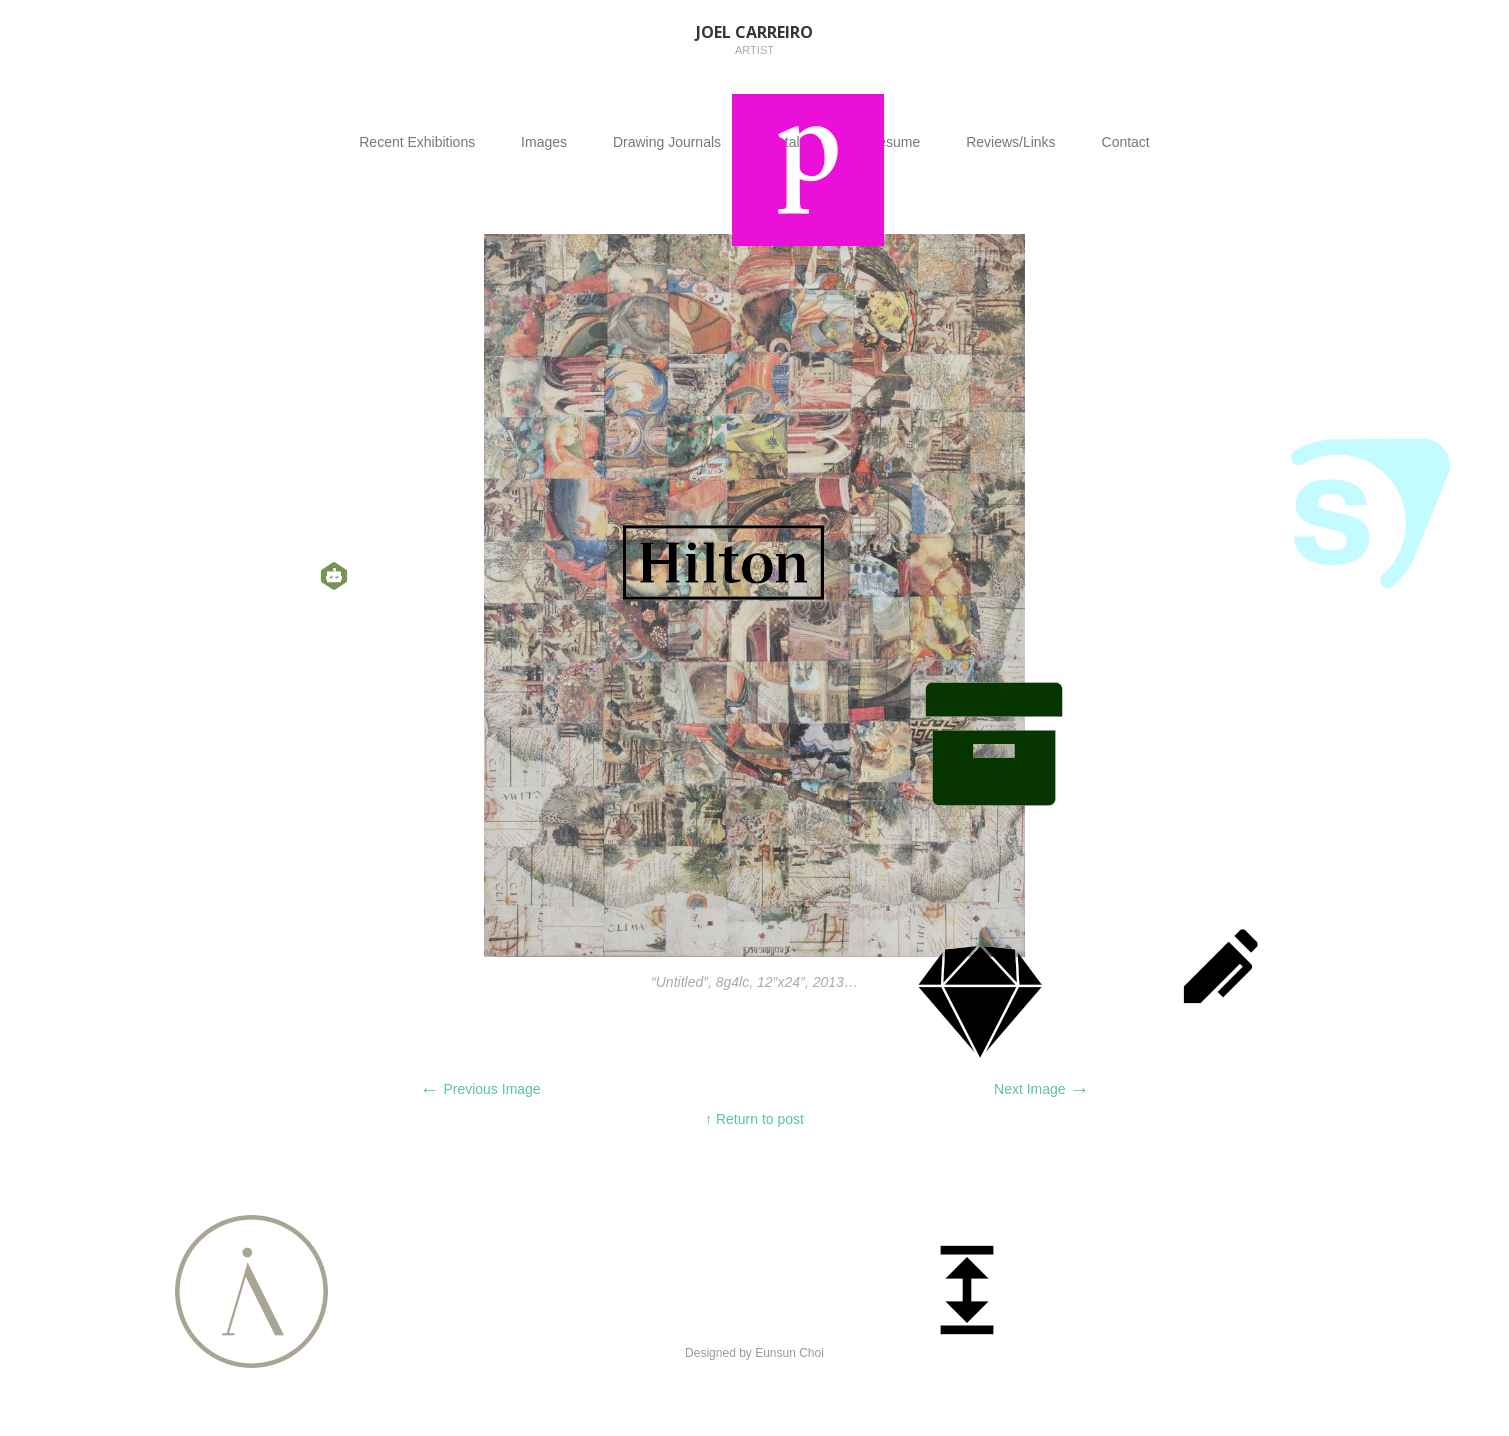  Describe the element at coordinates (994, 744) in the screenshot. I see `archive this item` at that location.